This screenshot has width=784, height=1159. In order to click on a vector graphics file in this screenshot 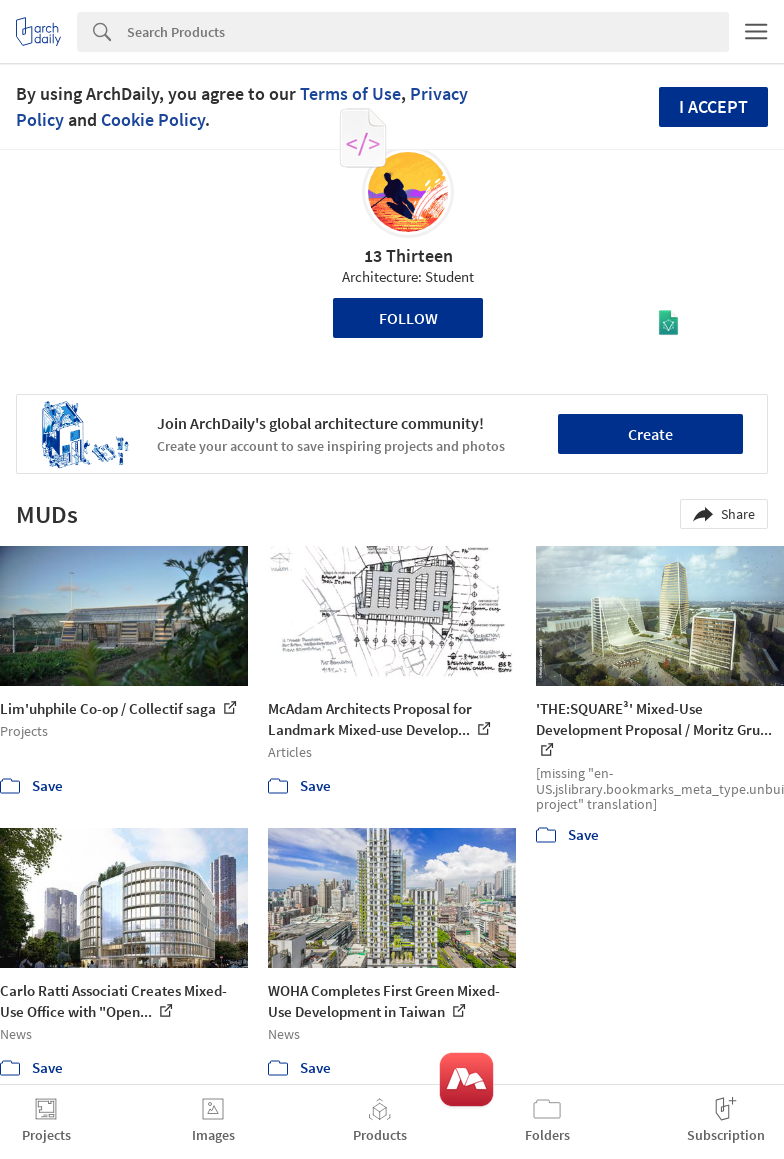, I will do `click(668, 322)`.